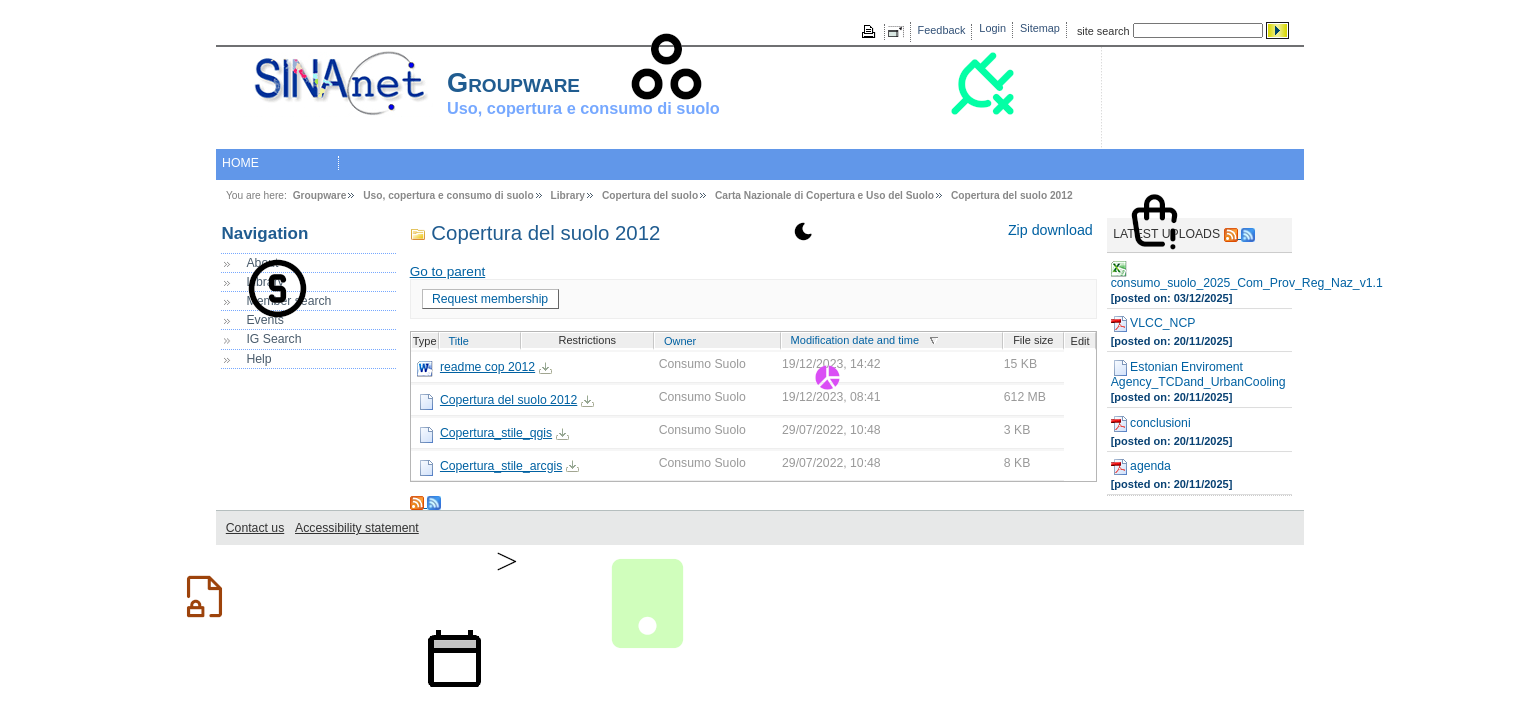 Image resolution: width=1520 pixels, height=720 pixels. Describe the element at coordinates (647, 603) in the screenshot. I see `access tablet device settings` at that location.